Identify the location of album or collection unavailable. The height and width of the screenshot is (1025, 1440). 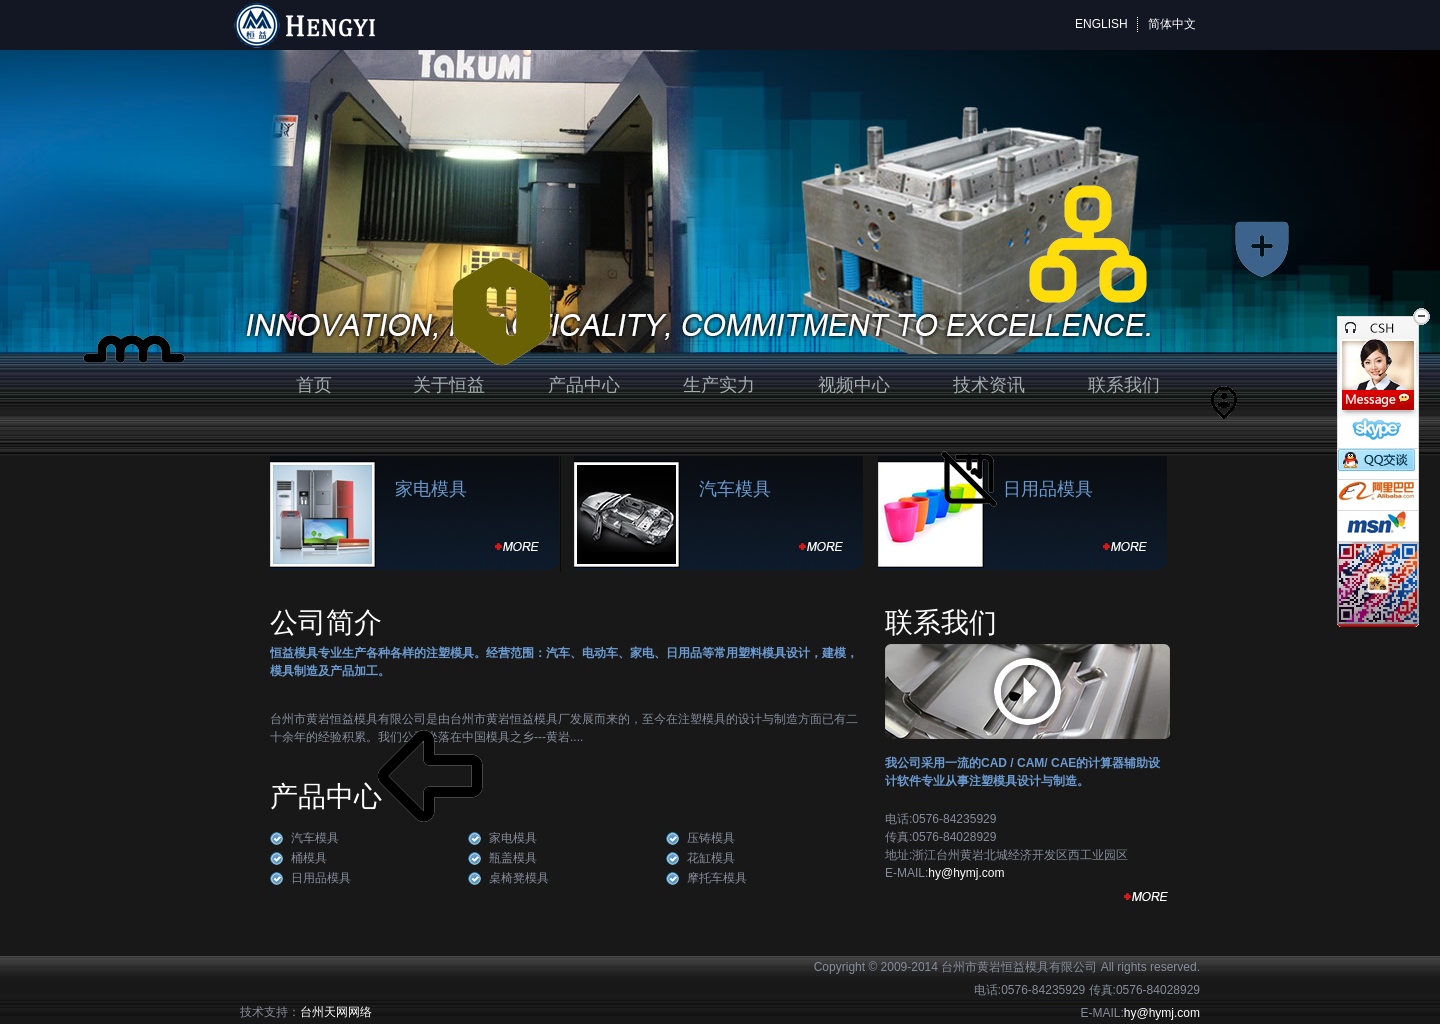
(969, 479).